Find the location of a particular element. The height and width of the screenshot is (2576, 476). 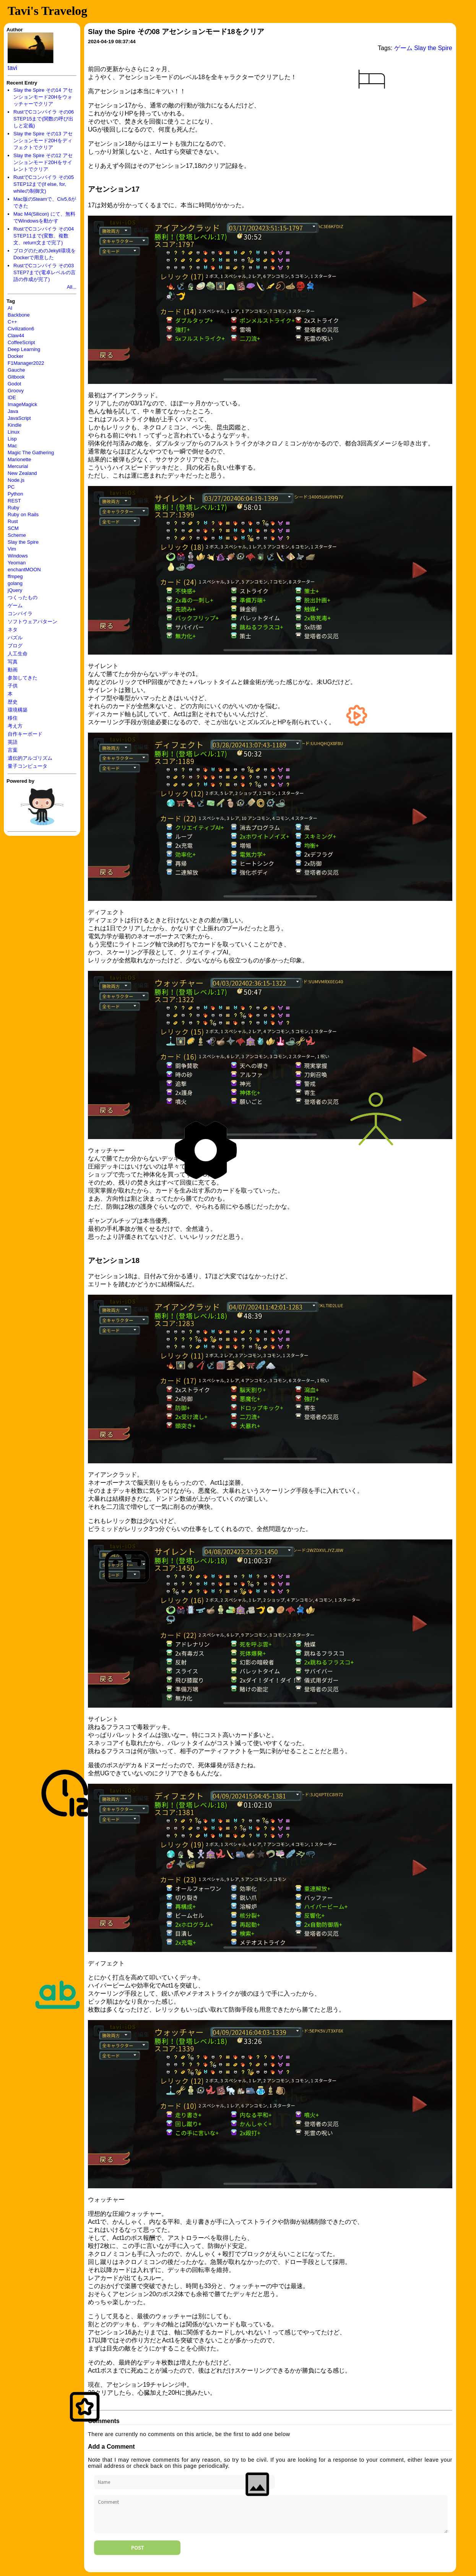

view time in 12-hour format is located at coordinates (65, 1793).